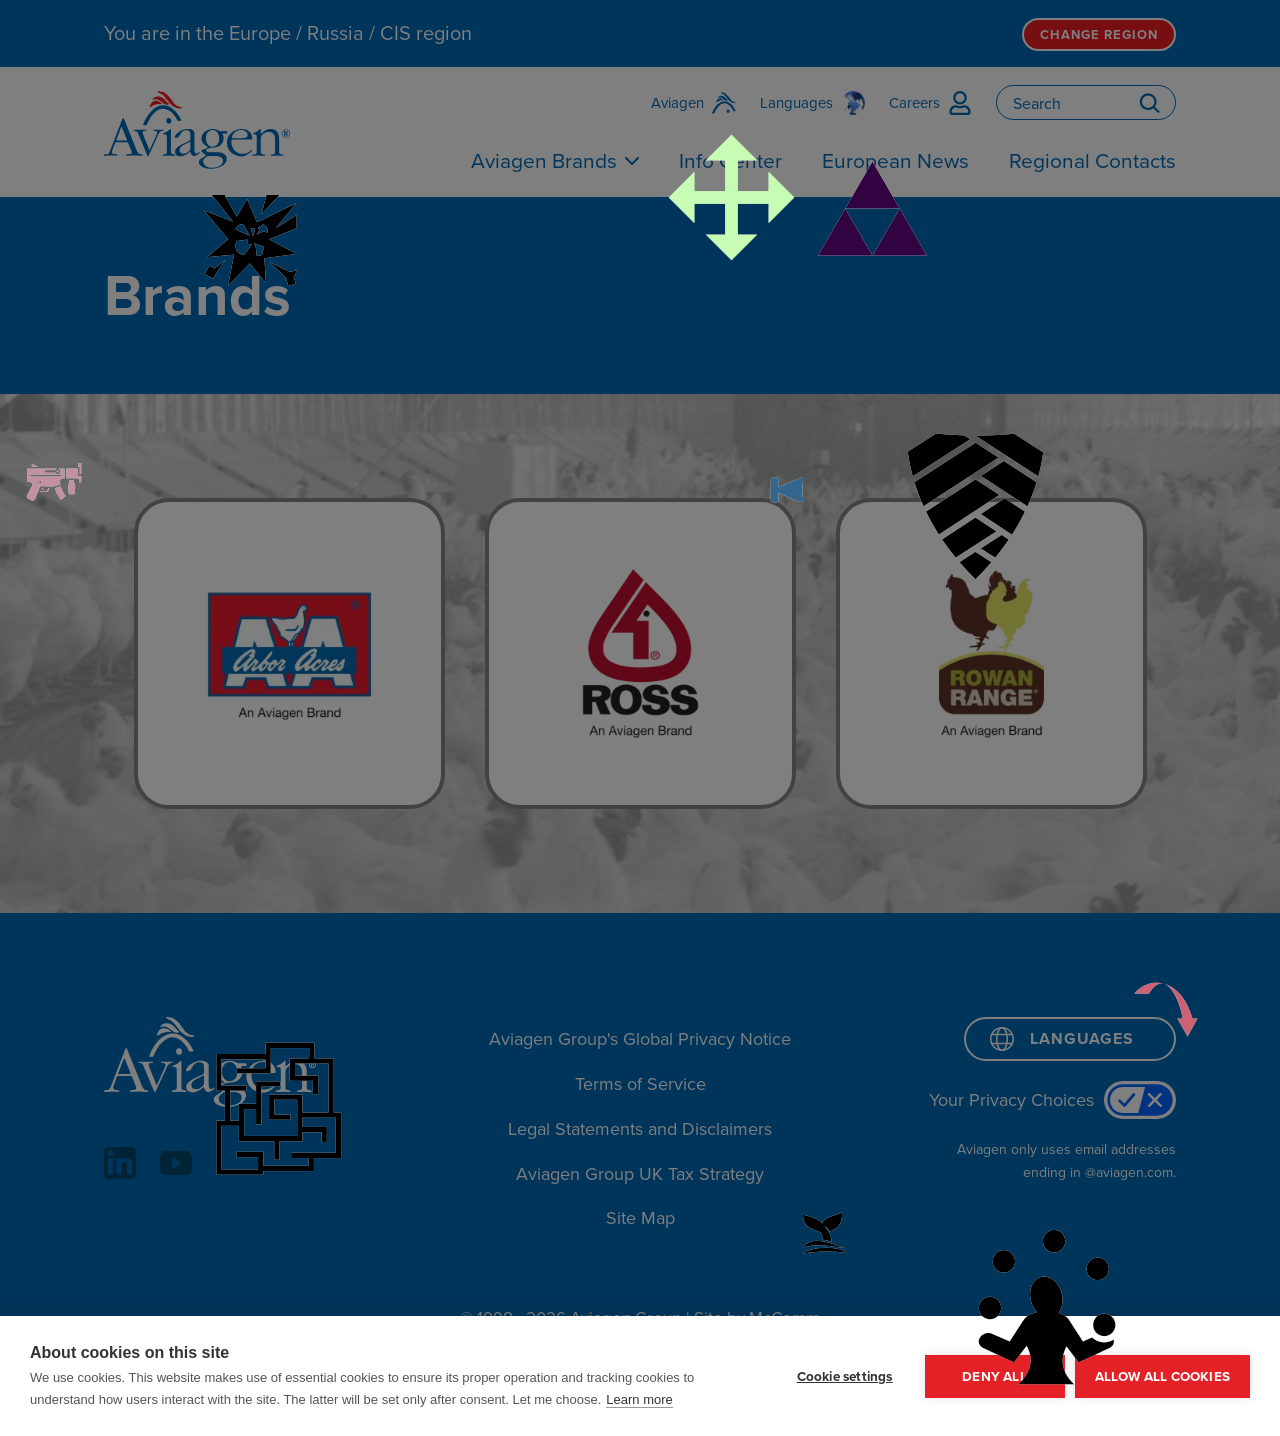  What do you see at coordinates (824, 1232) in the screenshot?
I see `indicates marine or ocean-themed content` at bounding box center [824, 1232].